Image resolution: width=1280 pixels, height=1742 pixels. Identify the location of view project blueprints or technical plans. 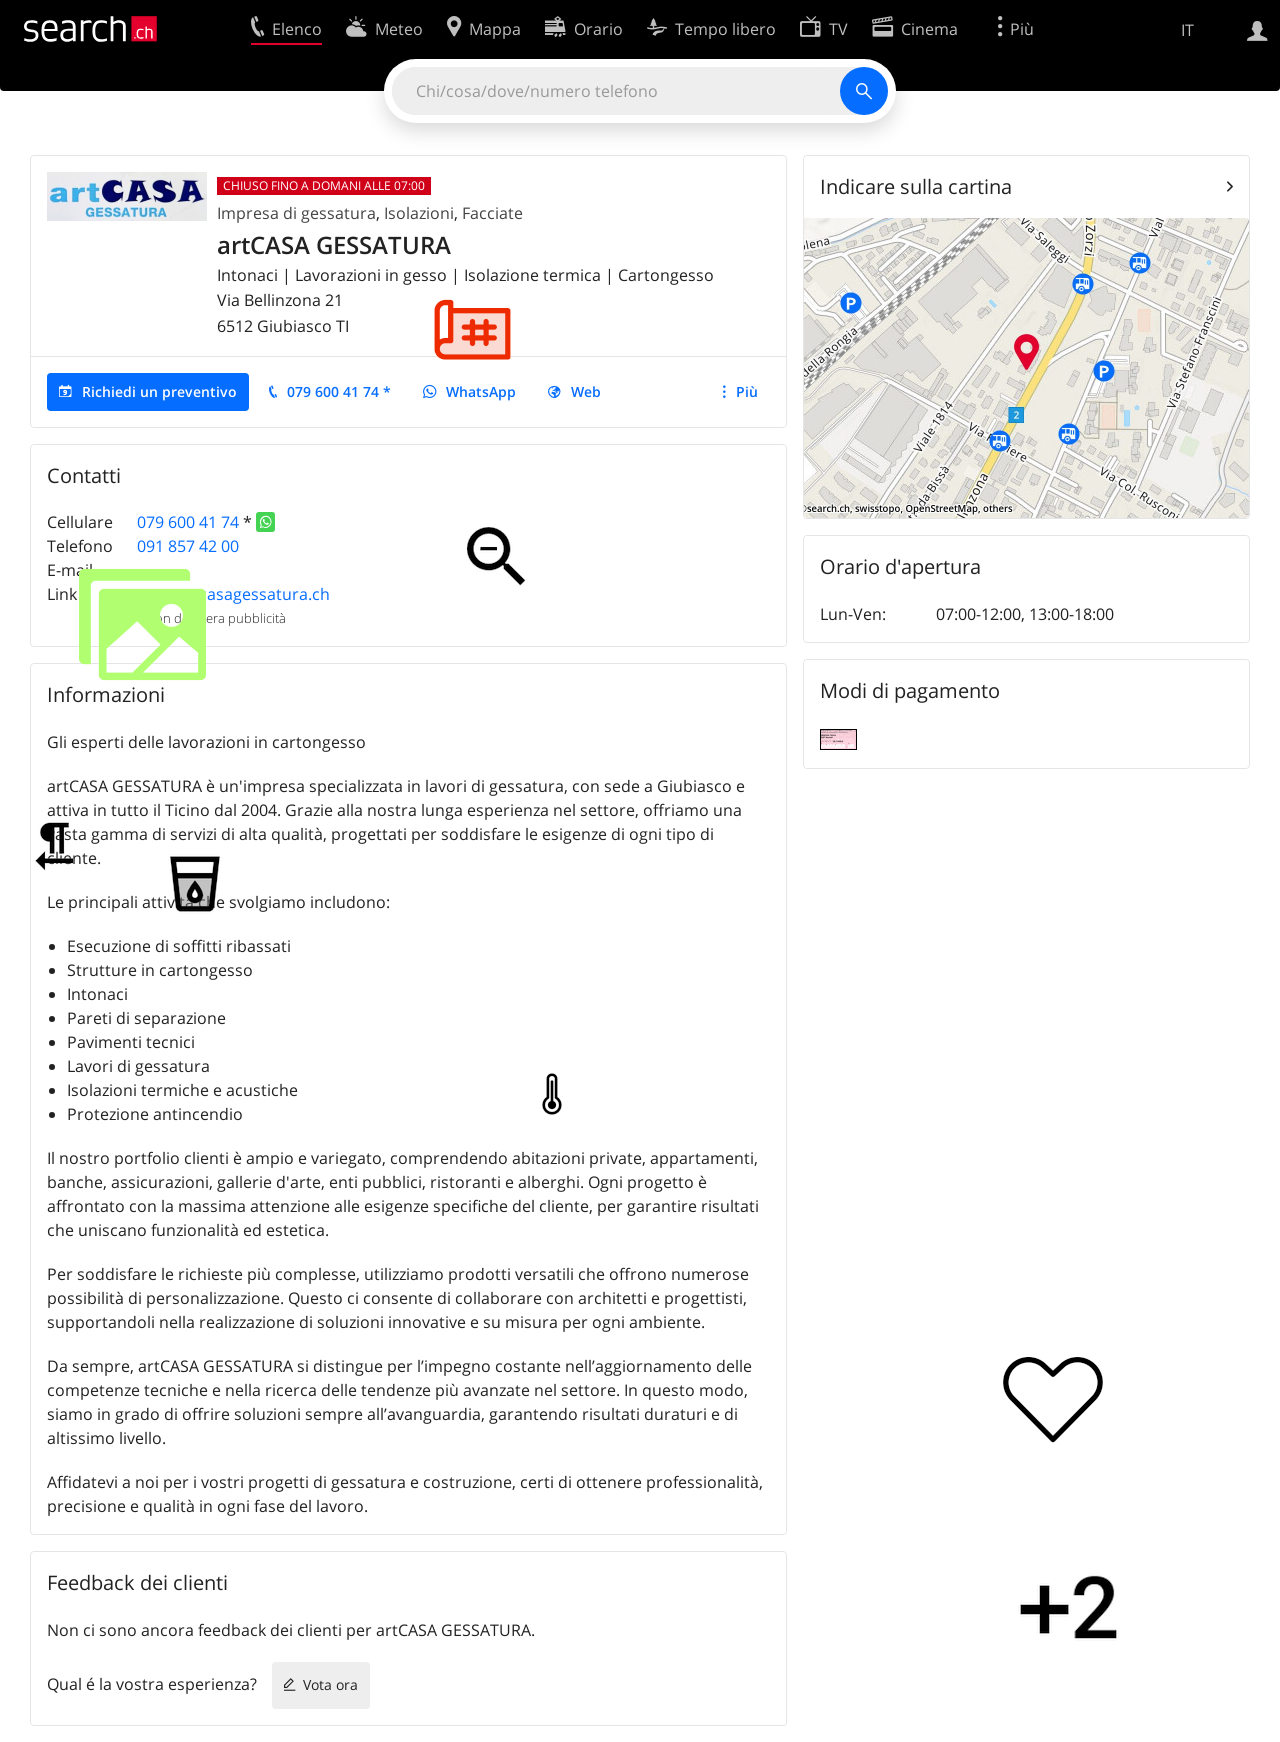
(472, 332).